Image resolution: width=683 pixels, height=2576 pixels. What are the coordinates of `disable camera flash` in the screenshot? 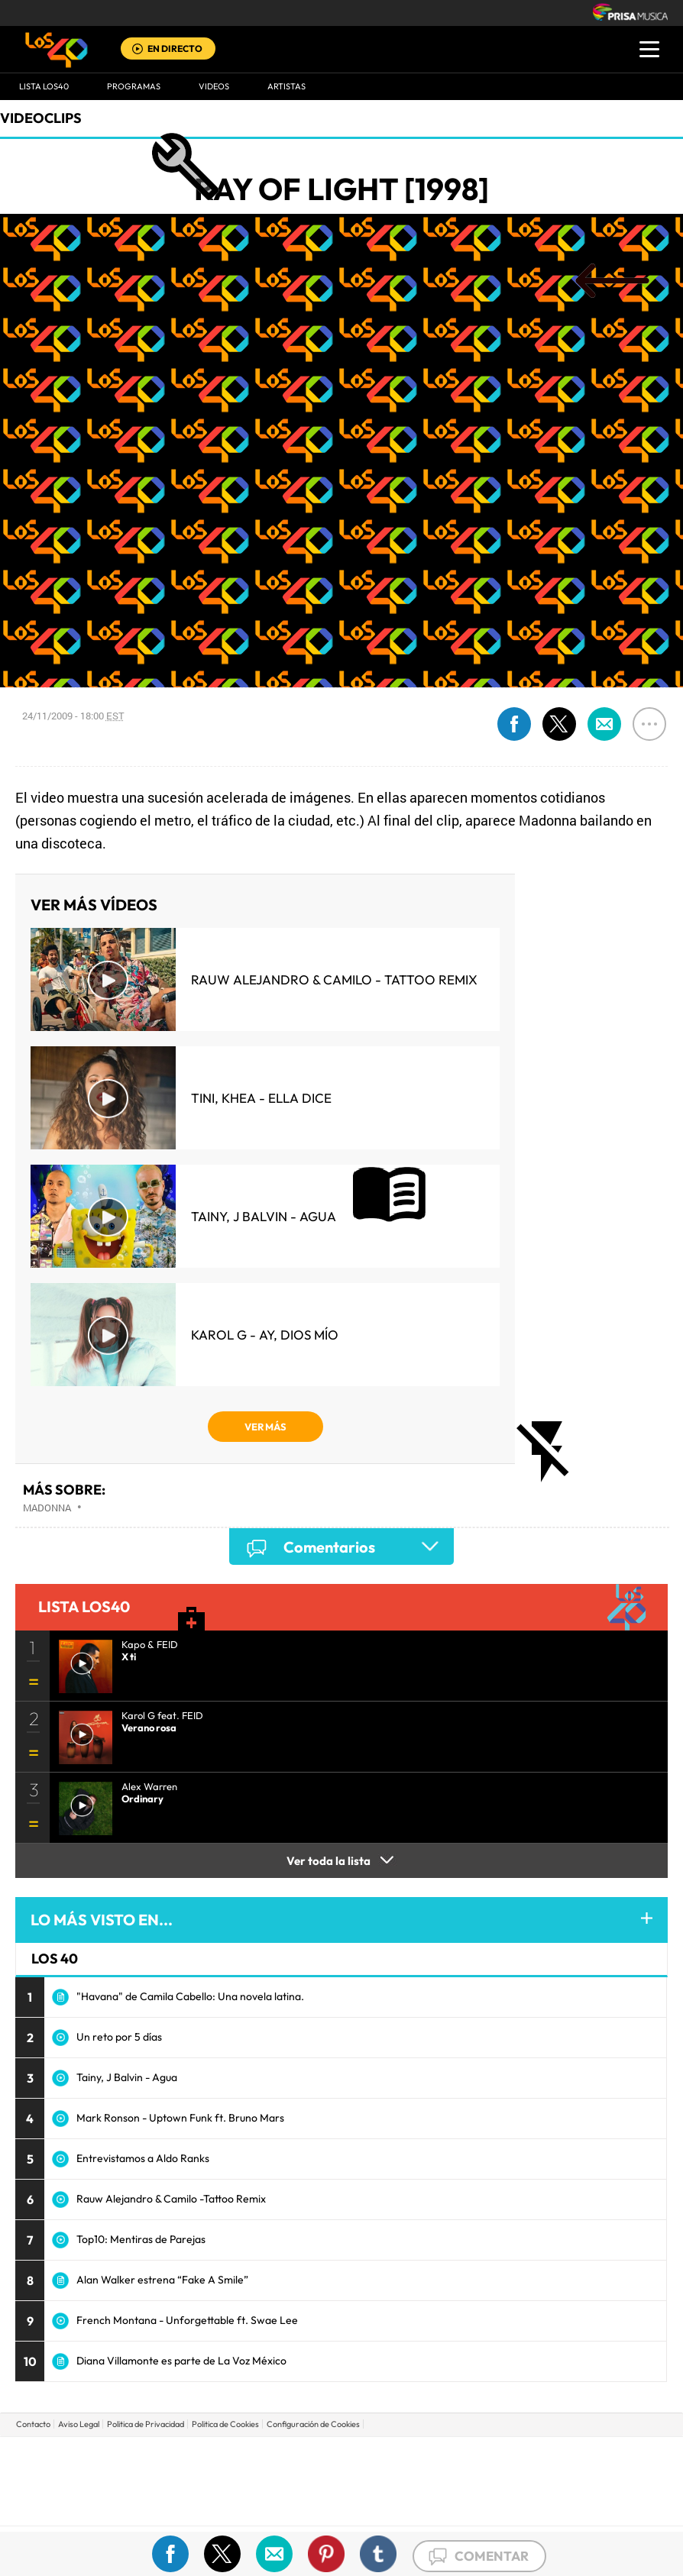 It's located at (547, 1452).